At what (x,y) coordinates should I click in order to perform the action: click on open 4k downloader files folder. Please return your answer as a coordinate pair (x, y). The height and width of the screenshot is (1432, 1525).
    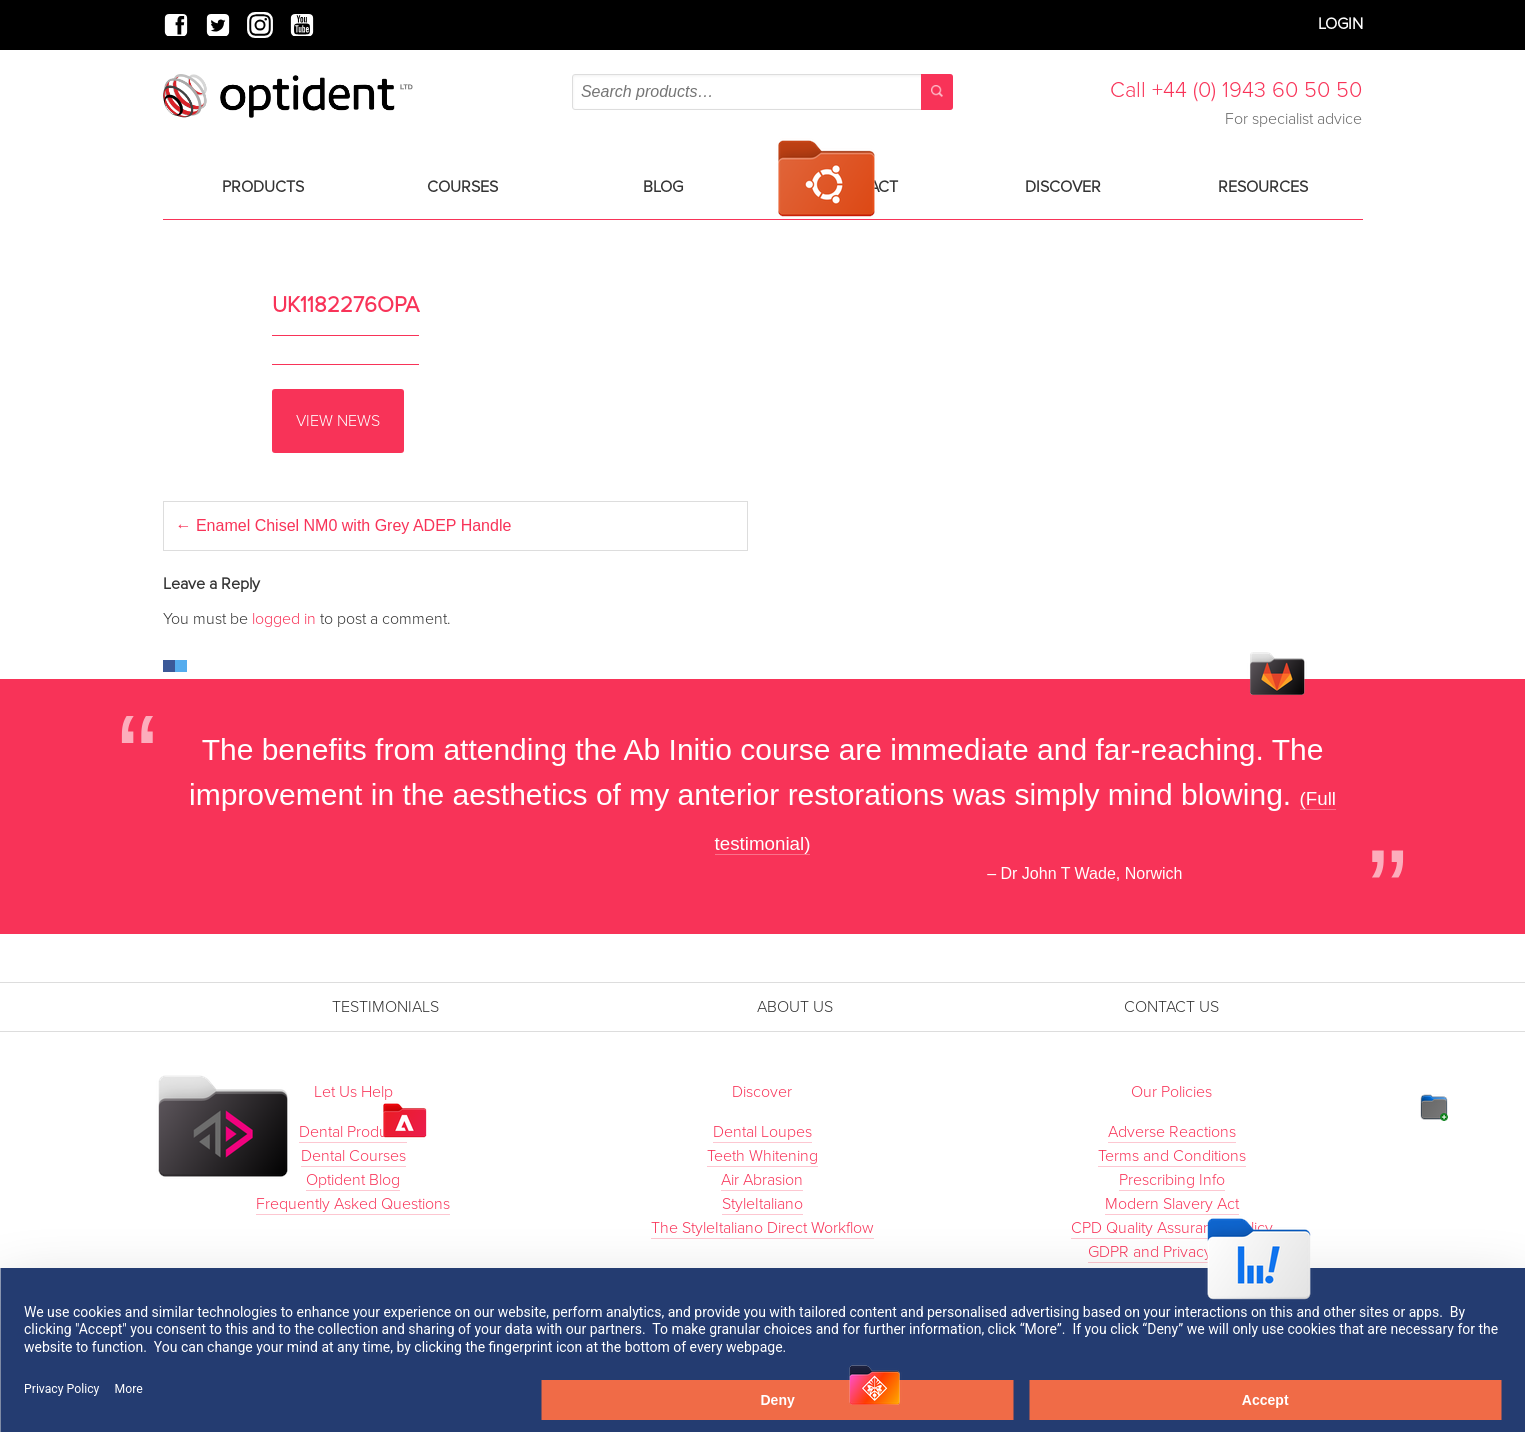
    Looking at the image, I should click on (1258, 1261).